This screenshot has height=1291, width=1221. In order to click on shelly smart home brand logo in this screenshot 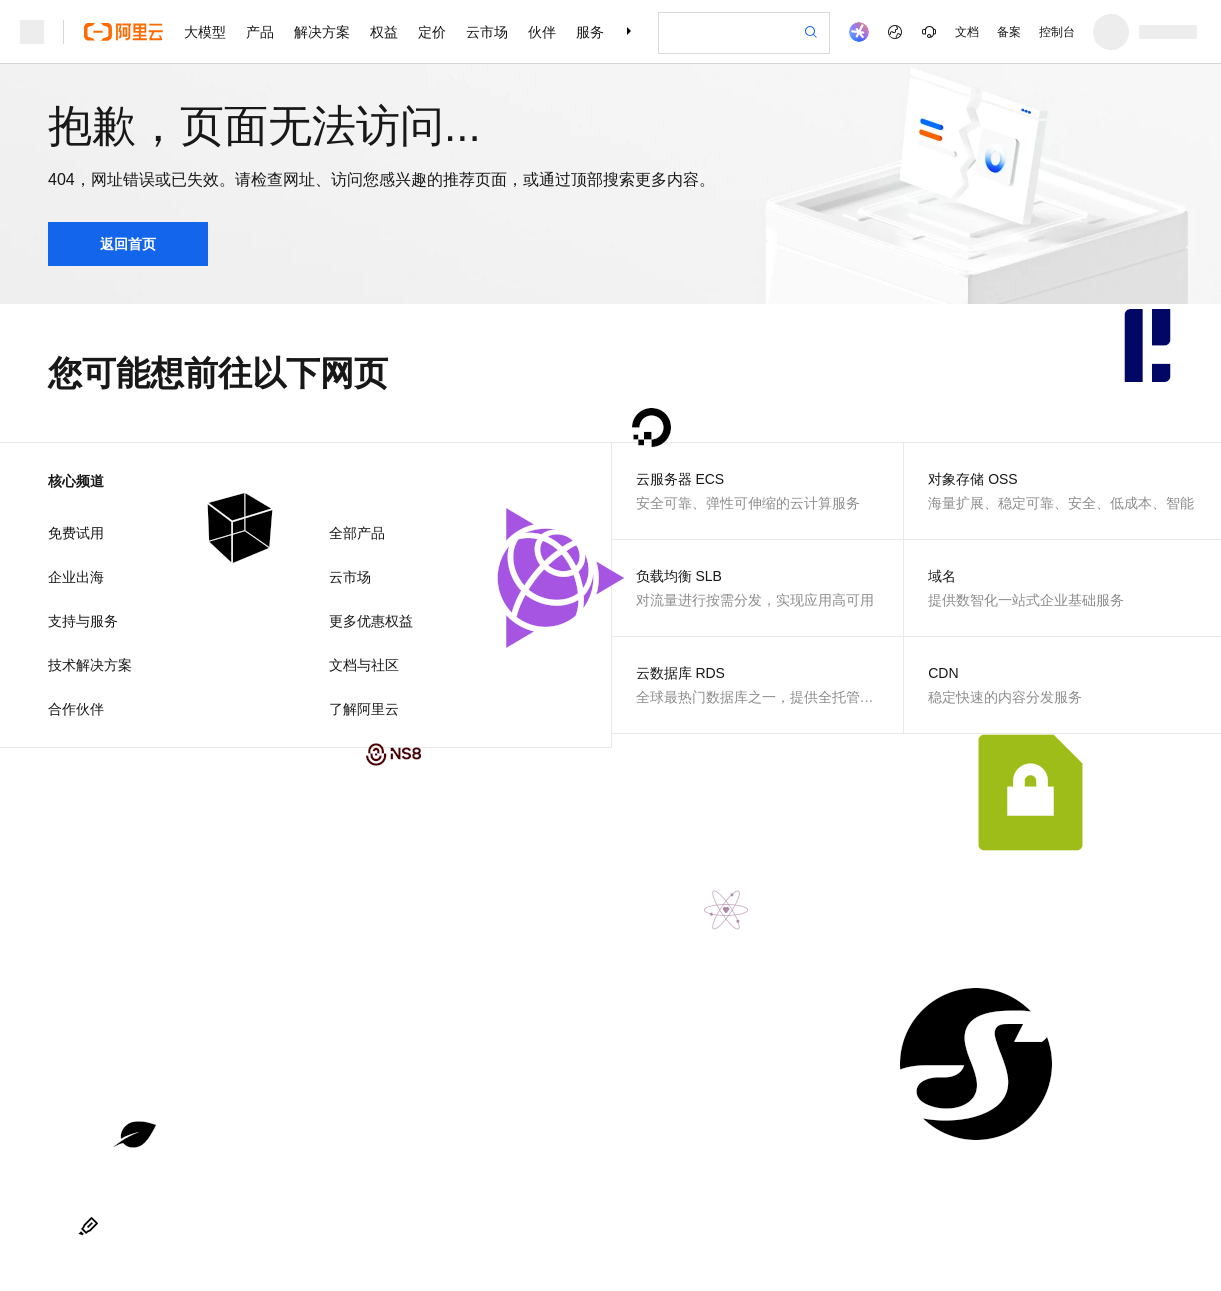, I will do `click(976, 1064)`.